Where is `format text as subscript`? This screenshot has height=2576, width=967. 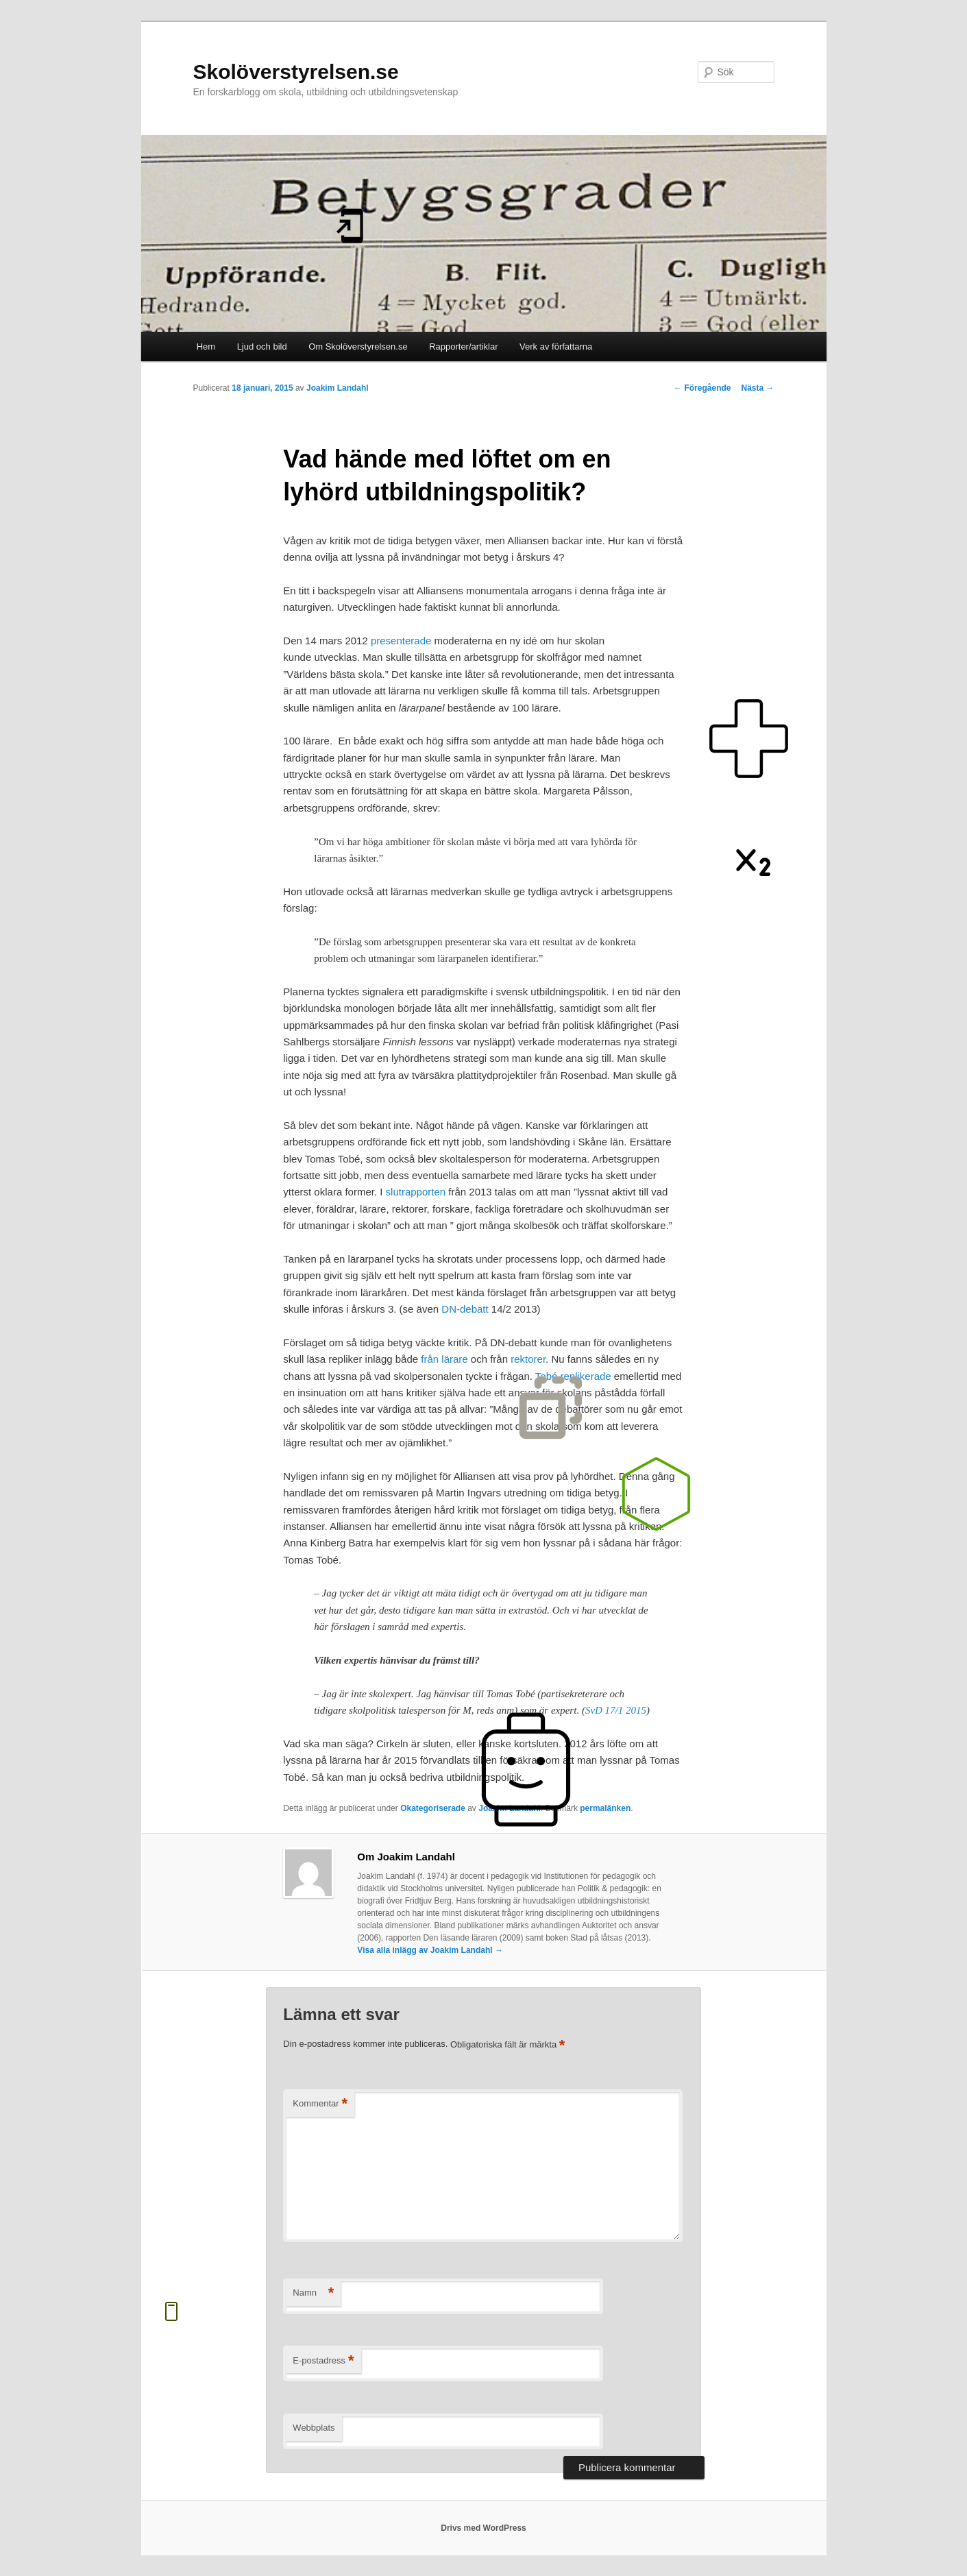 format text as subscript is located at coordinates (751, 862).